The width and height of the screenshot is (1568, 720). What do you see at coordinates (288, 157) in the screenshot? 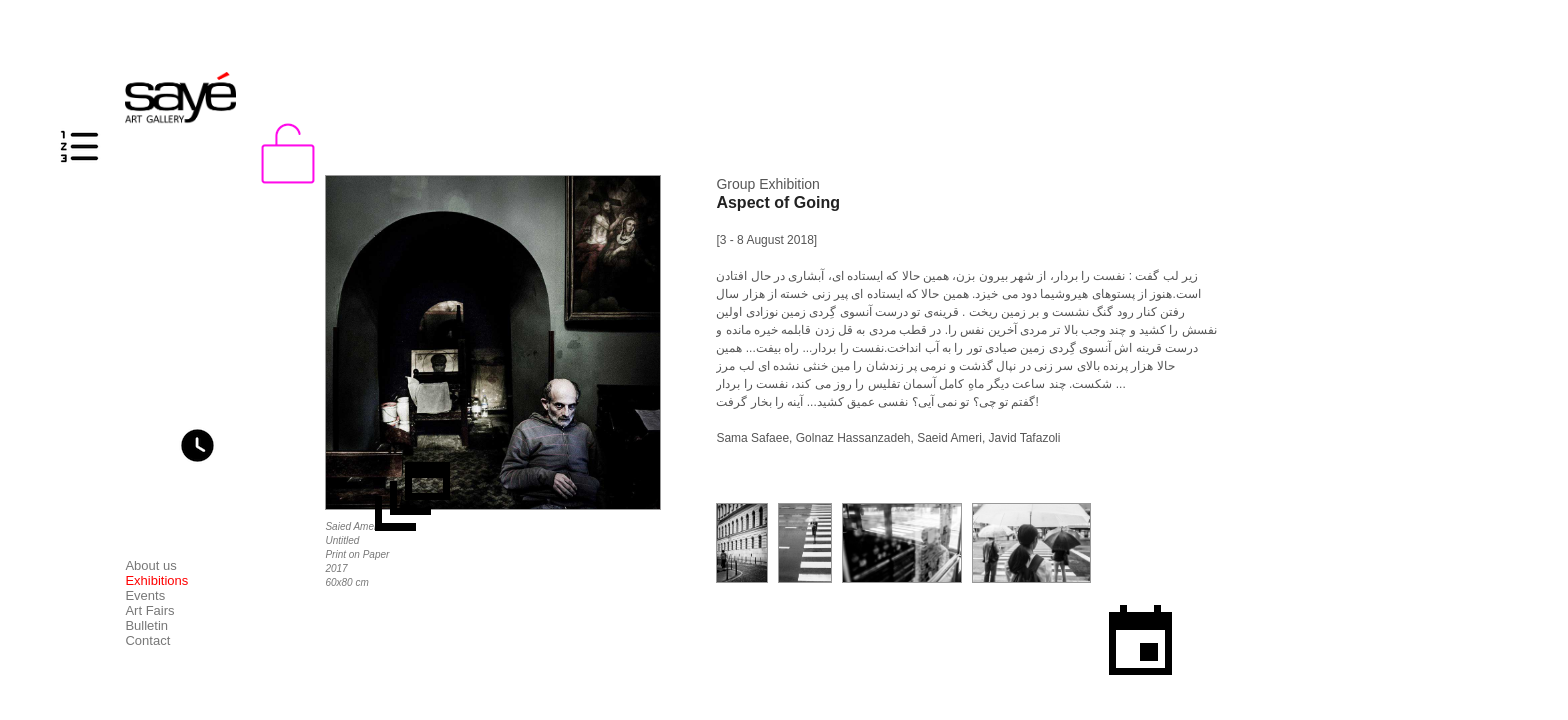
I see `unlocked or unsecured state` at bounding box center [288, 157].